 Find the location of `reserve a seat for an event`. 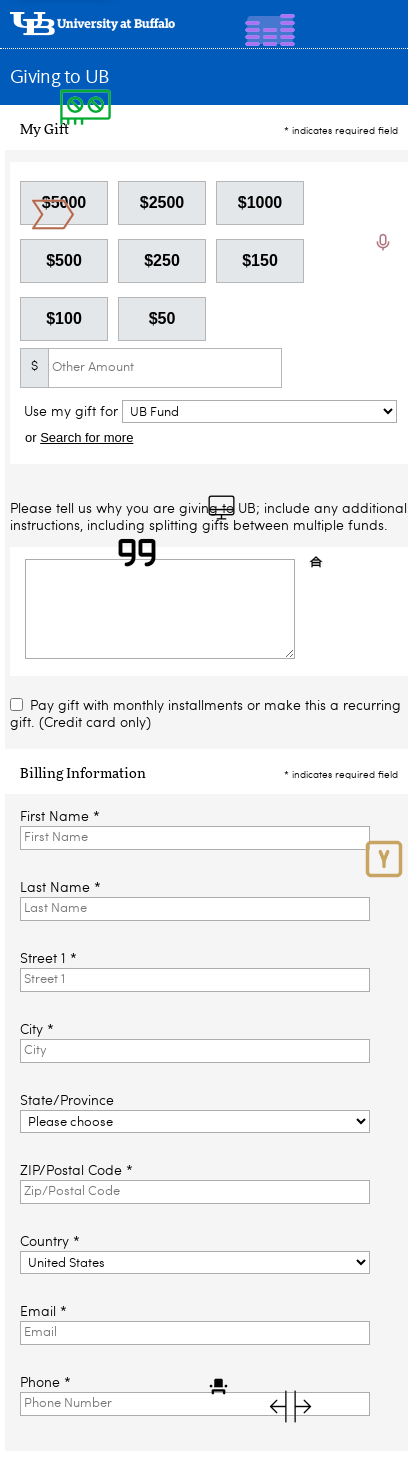

reserve a seat for an event is located at coordinates (218, 1386).